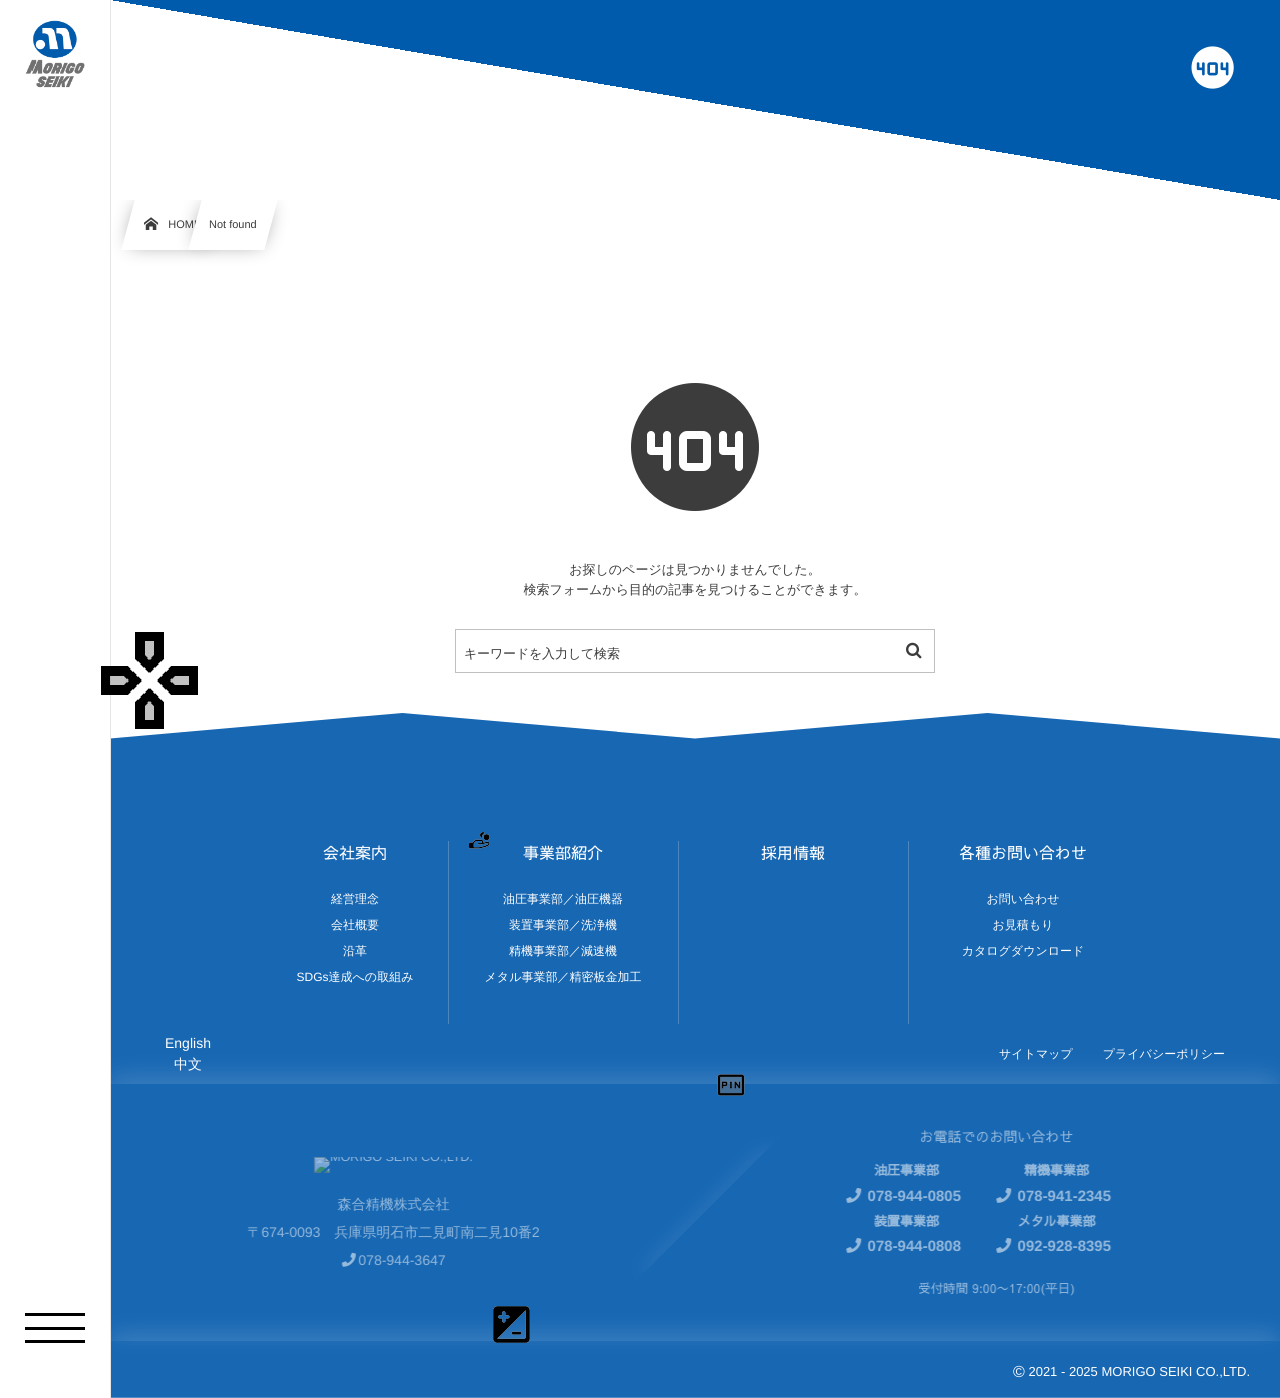 Image resolution: width=1280 pixels, height=1398 pixels. What do you see at coordinates (511, 1324) in the screenshot?
I see `adjust camera ISO sensitivity settings` at bounding box center [511, 1324].